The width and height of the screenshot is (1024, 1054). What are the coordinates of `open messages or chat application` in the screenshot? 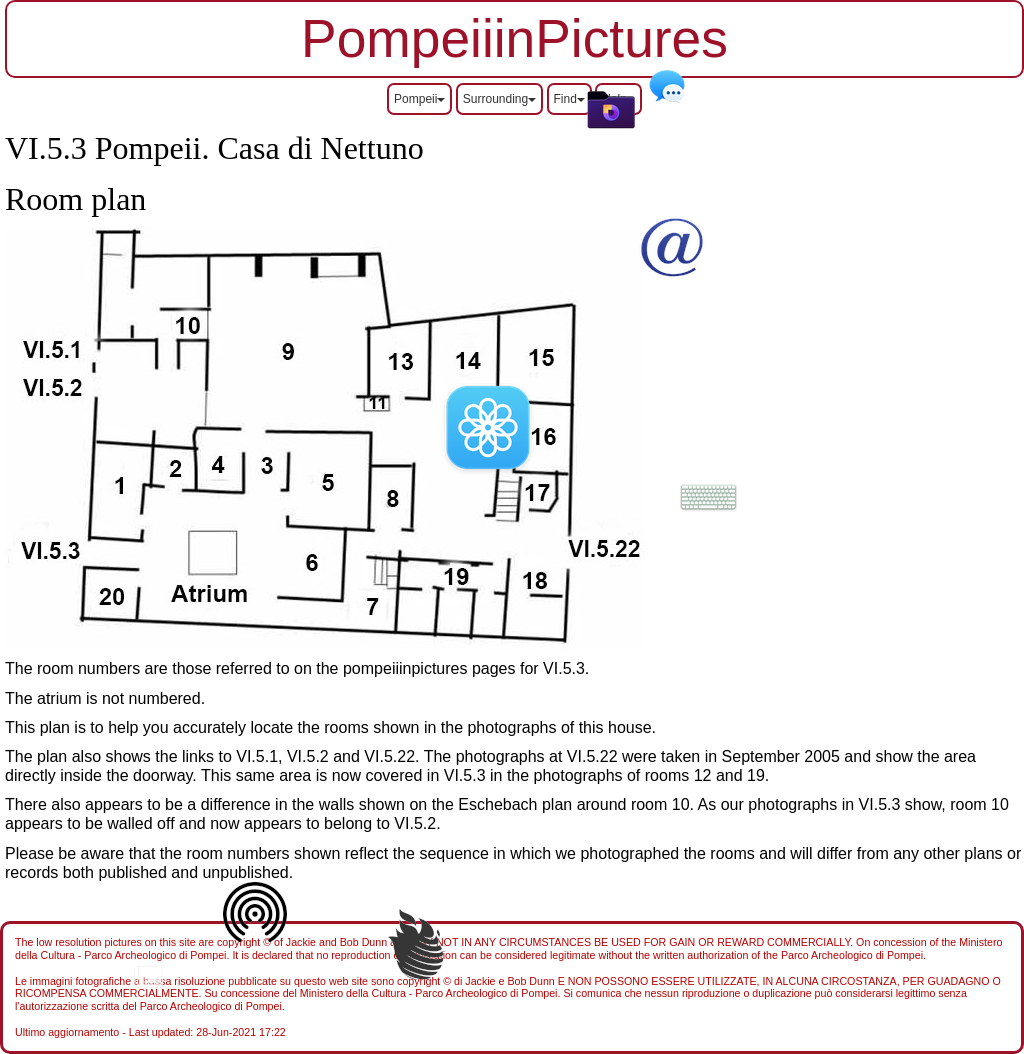 It's located at (667, 86).